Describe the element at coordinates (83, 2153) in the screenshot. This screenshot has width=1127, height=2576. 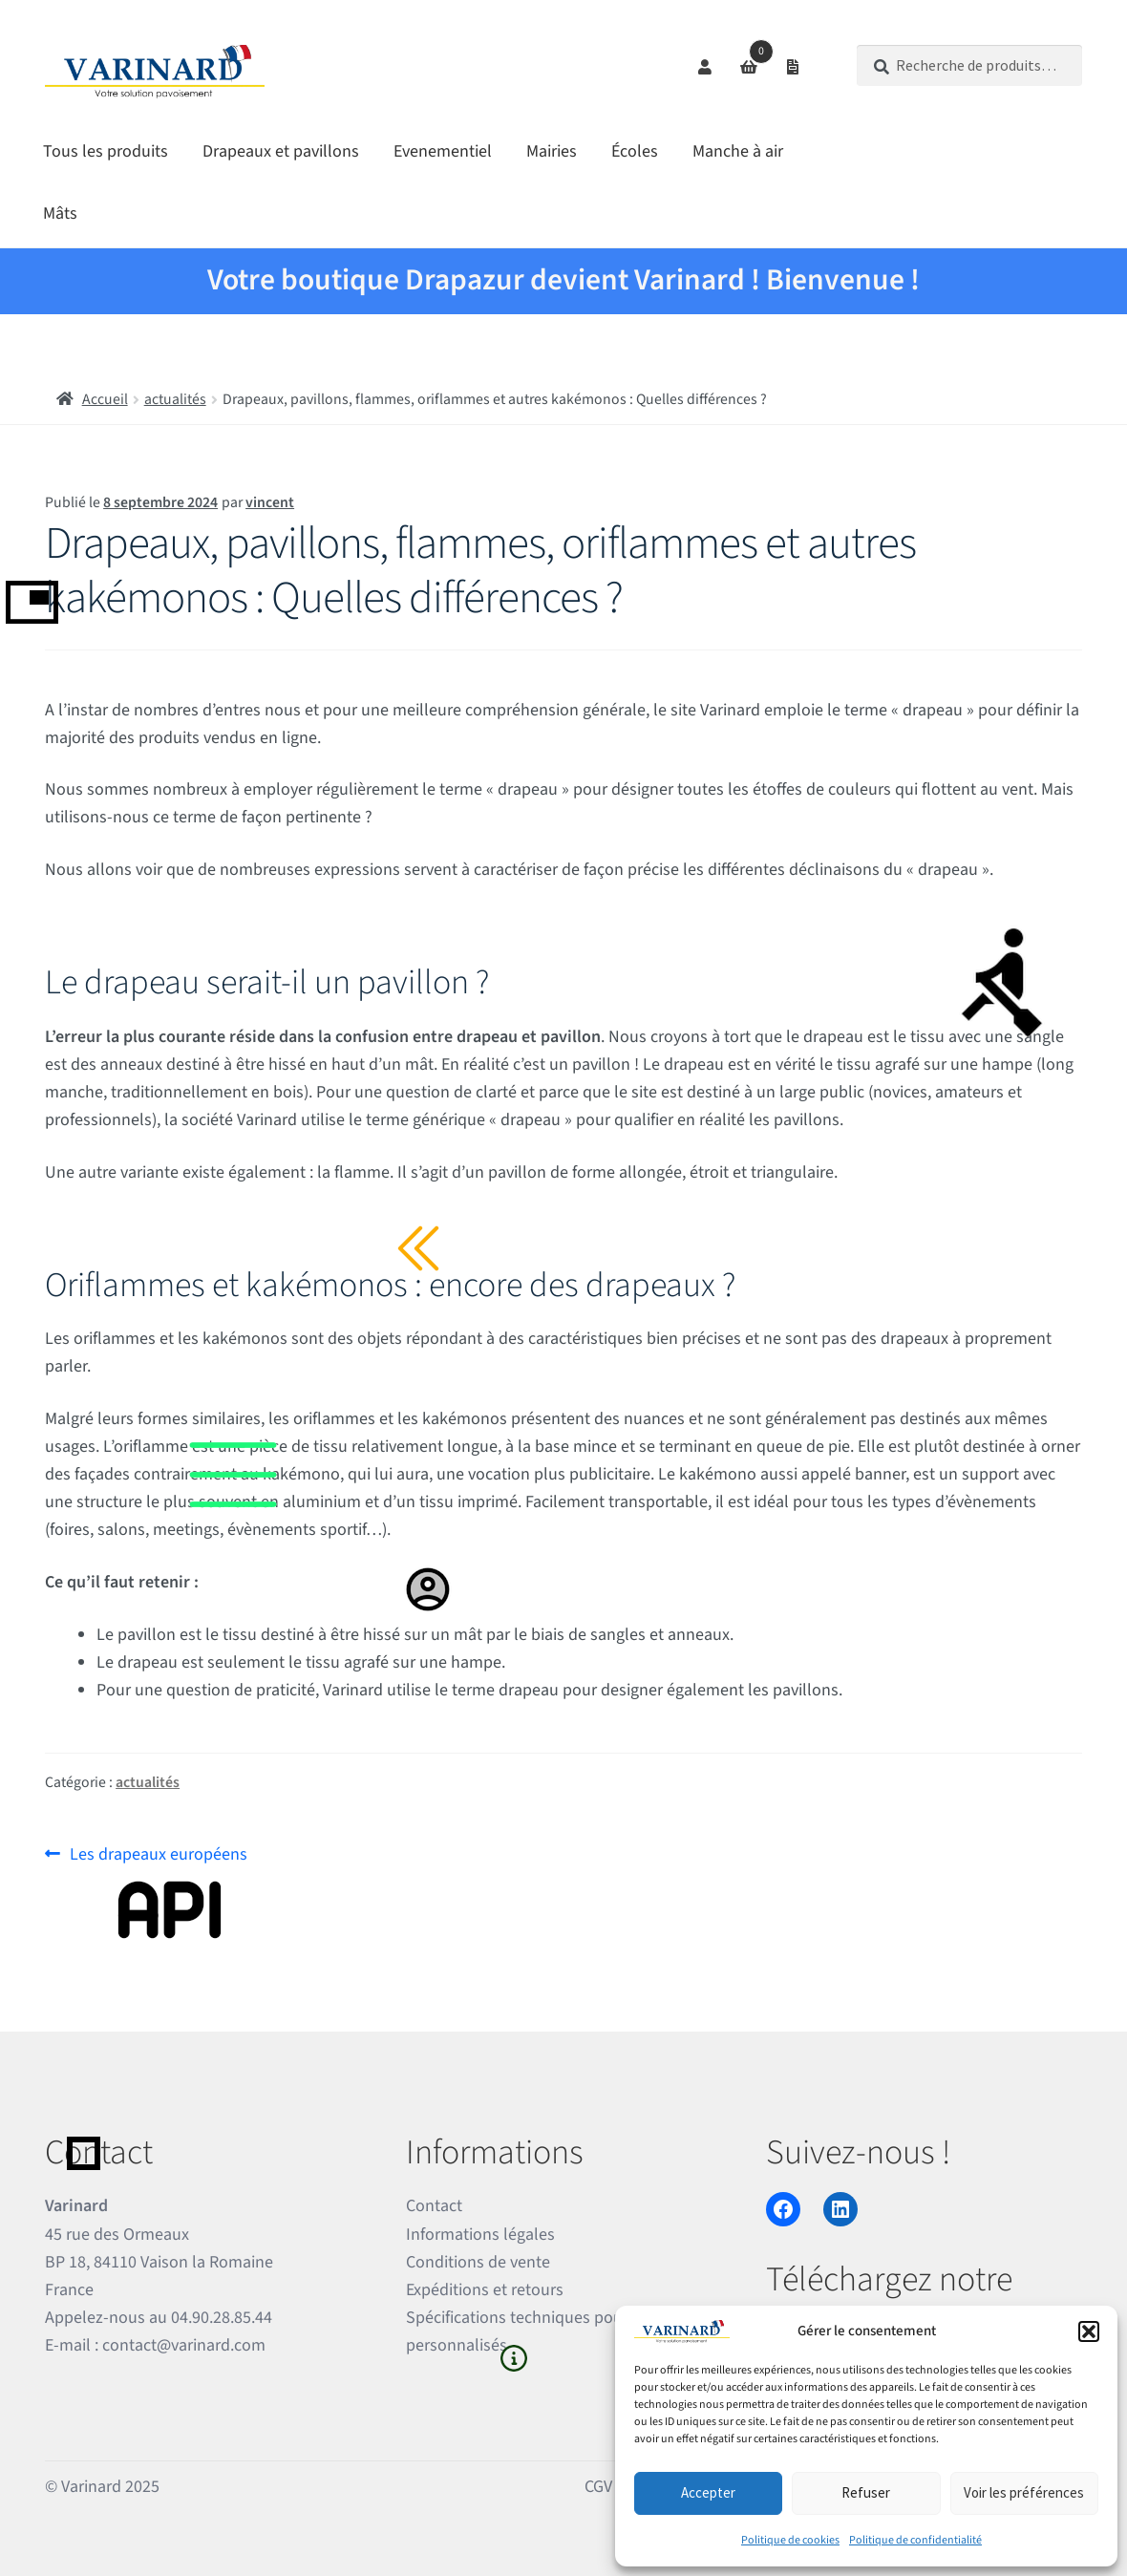
I see `stop media playback` at that location.